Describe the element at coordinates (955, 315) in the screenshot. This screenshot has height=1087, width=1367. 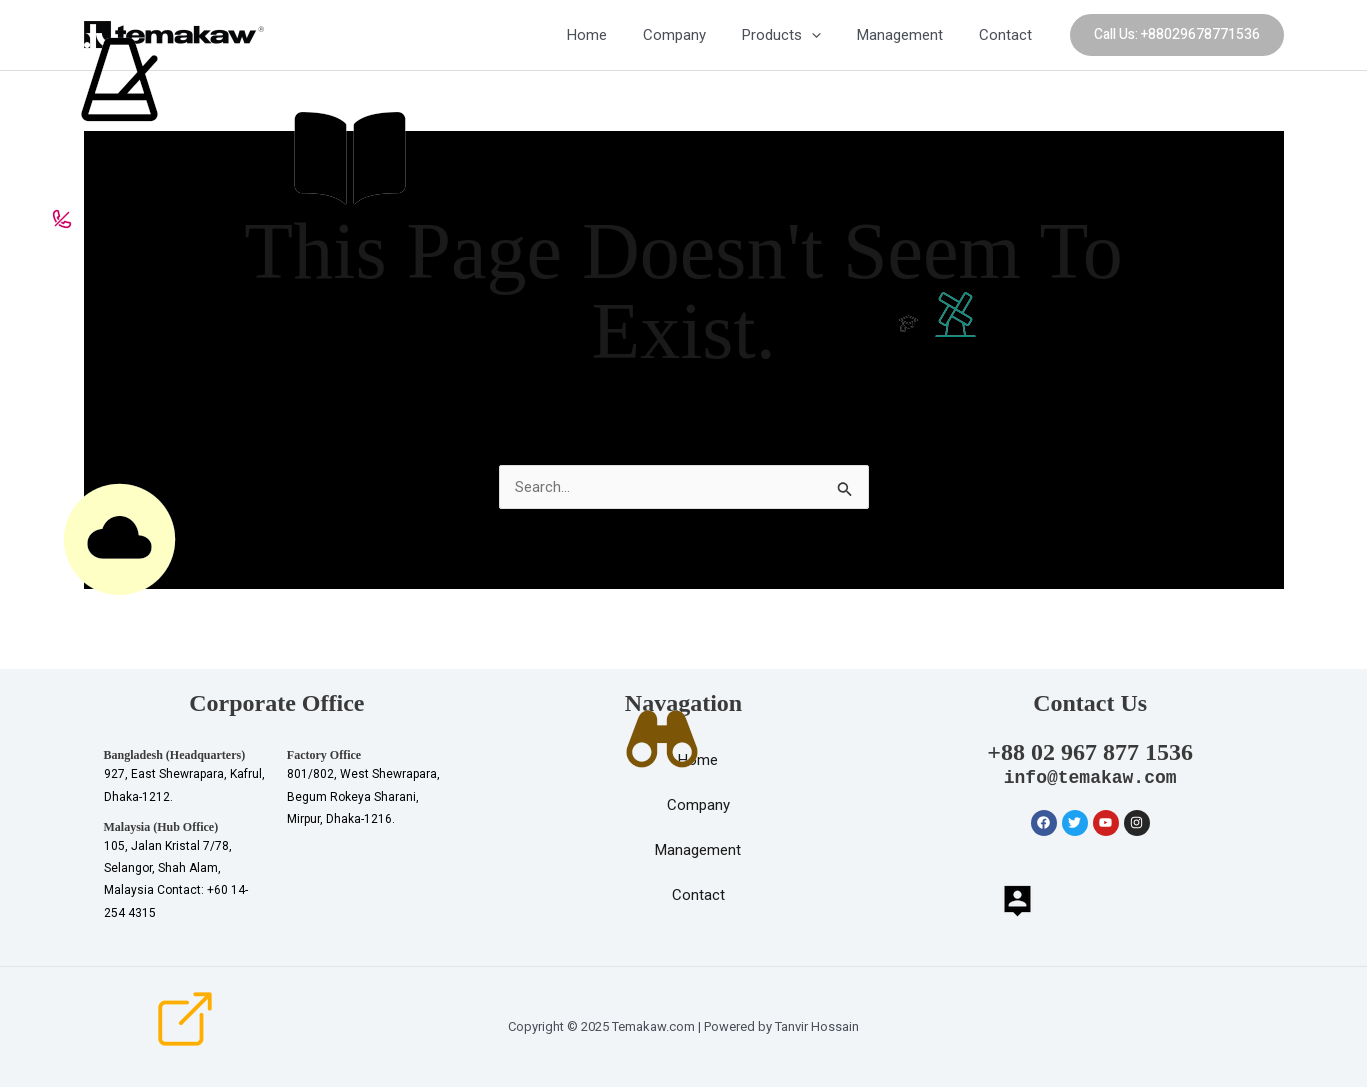
I see `access wind energy or renewable power settings` at that location.